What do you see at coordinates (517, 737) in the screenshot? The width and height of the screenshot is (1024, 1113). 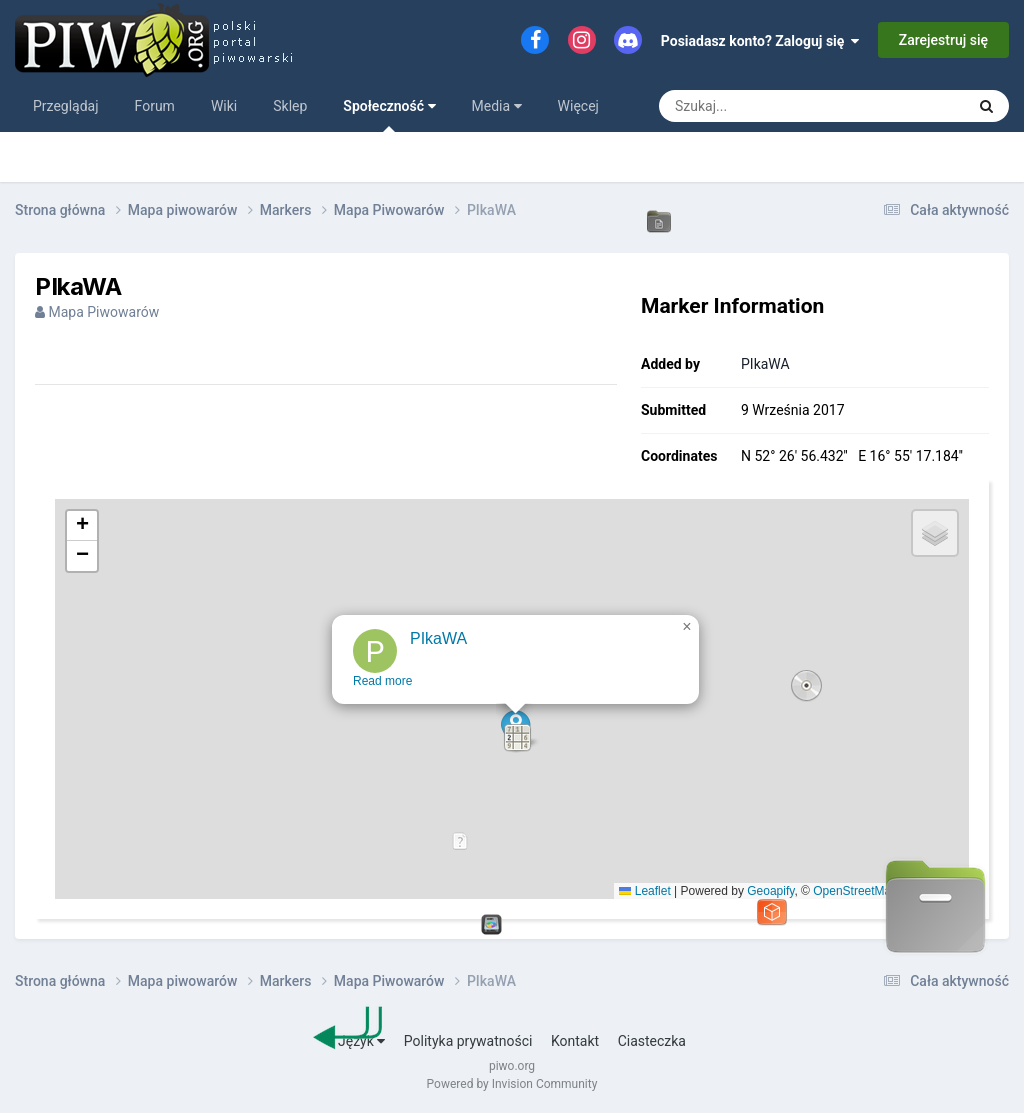 I see `open the sudoku puzzle game` at bounding box center [517, 737].